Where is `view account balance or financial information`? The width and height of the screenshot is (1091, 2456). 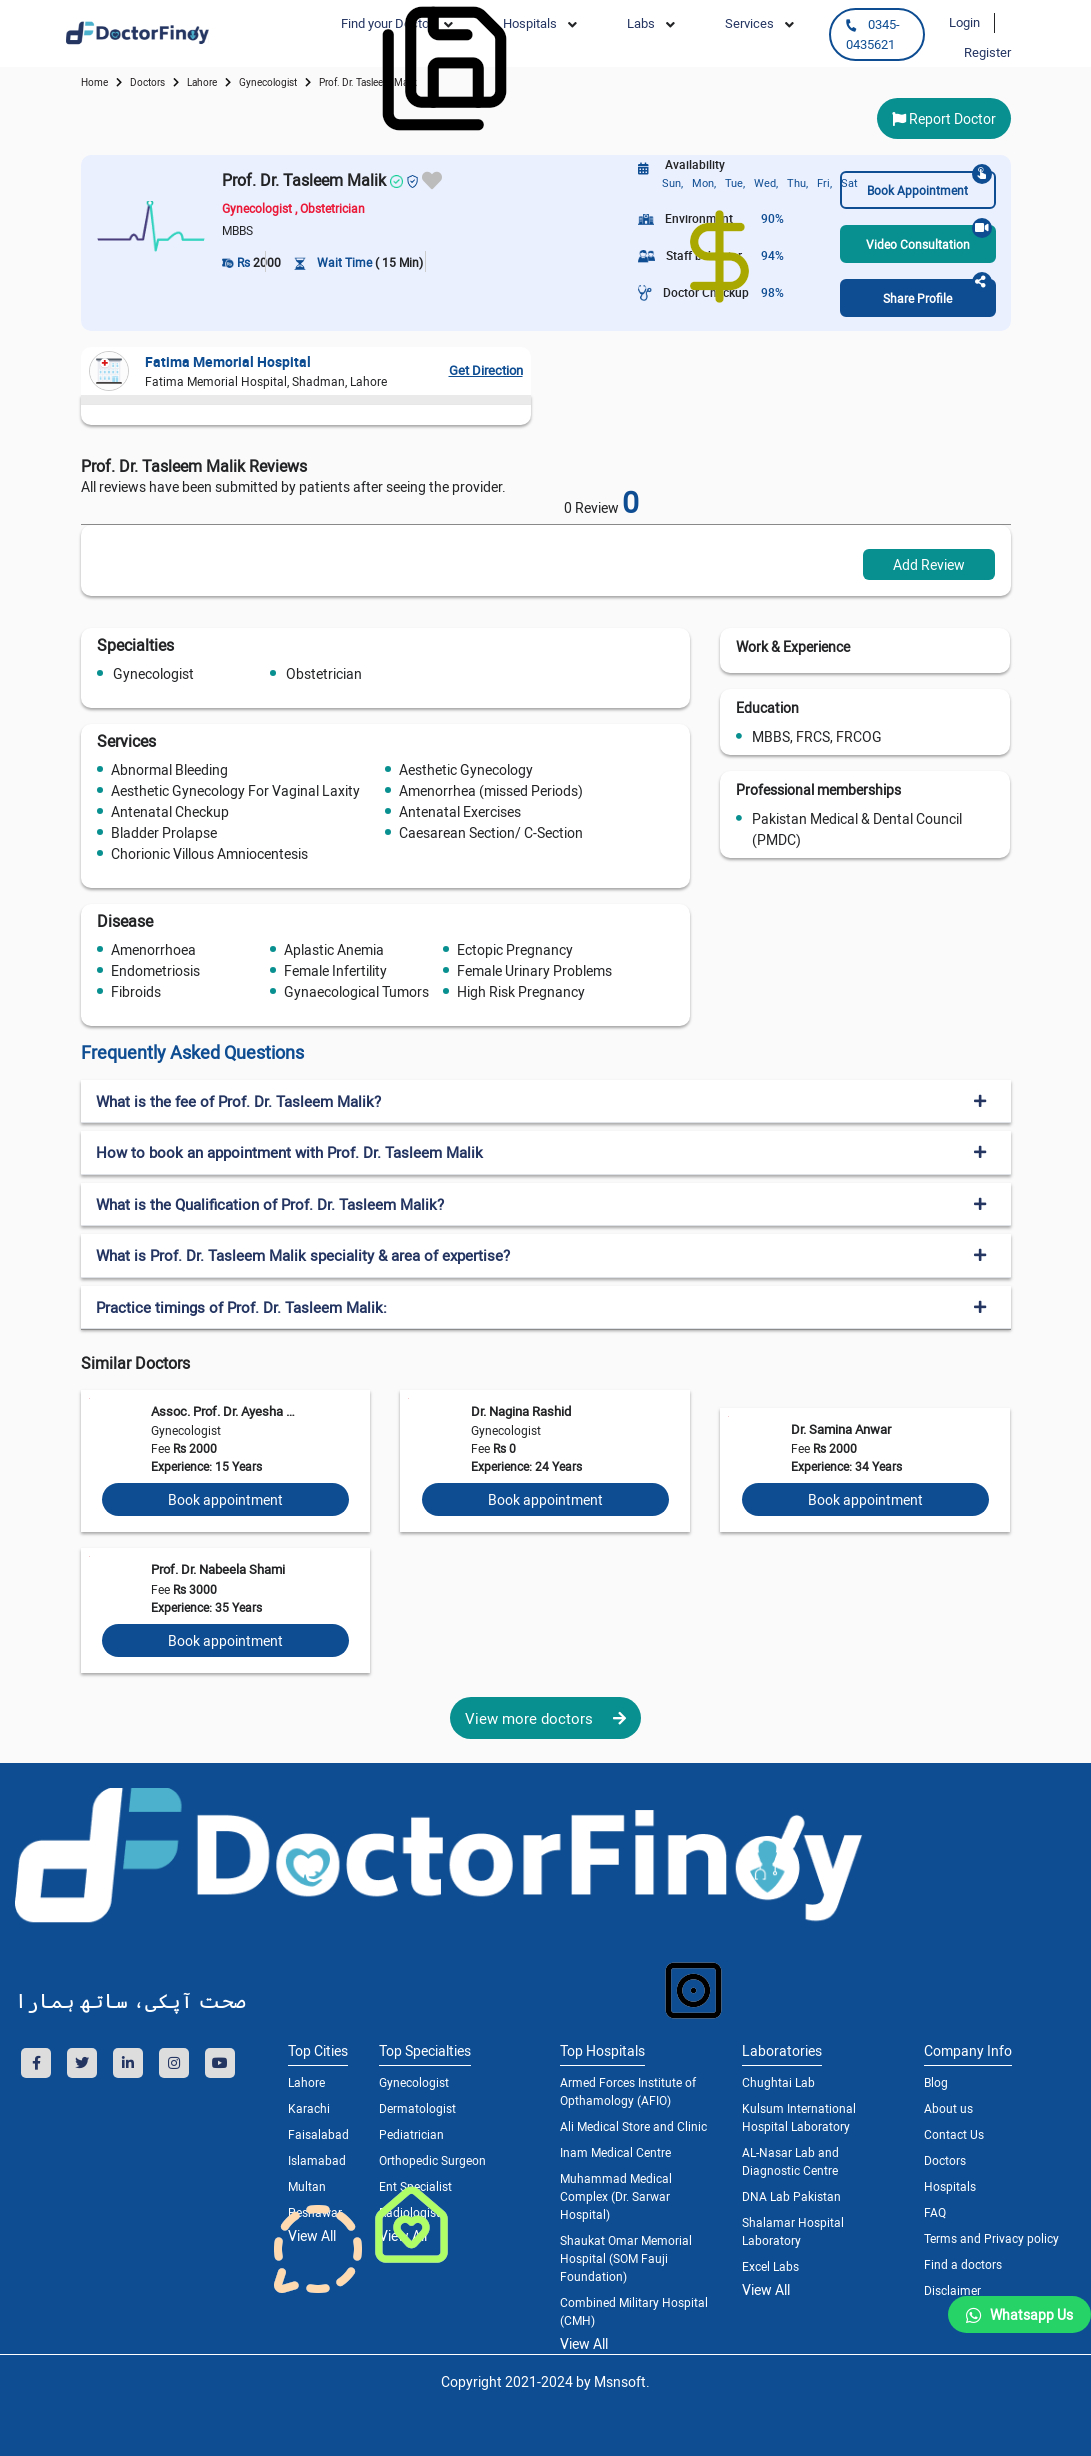 view account balance or financial information is located at coordinates (719, 256).